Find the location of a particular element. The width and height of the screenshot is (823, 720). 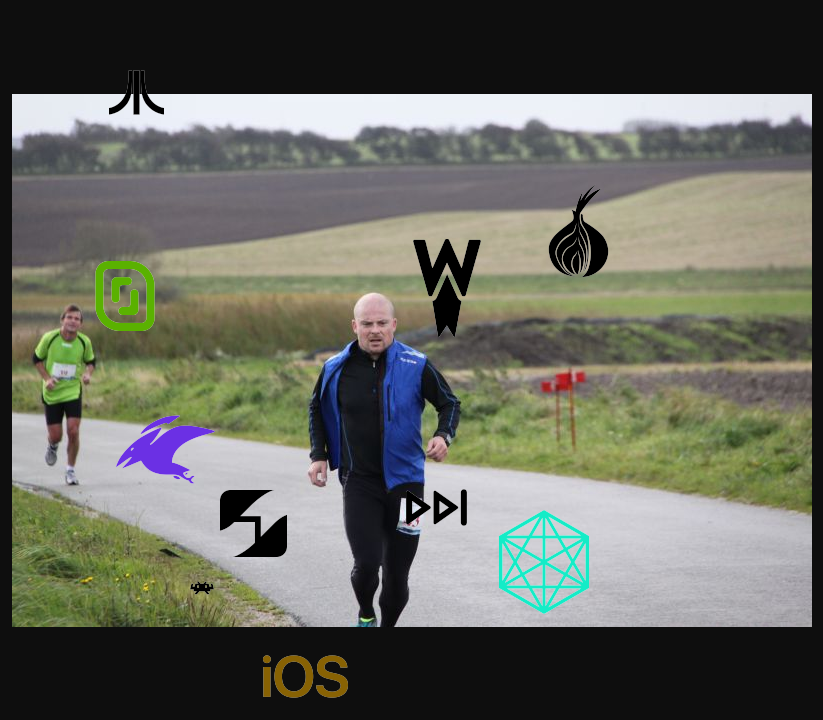

open RetroArch emulator app is located at coordinates (202, 588).